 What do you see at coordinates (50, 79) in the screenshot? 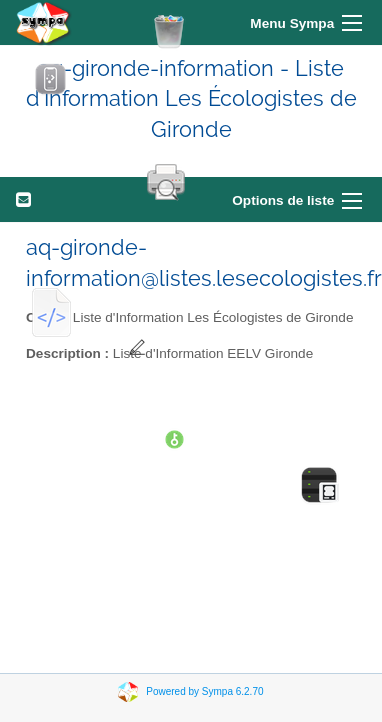
I see `configure kde connect settings` at bounding box center [50, 79].